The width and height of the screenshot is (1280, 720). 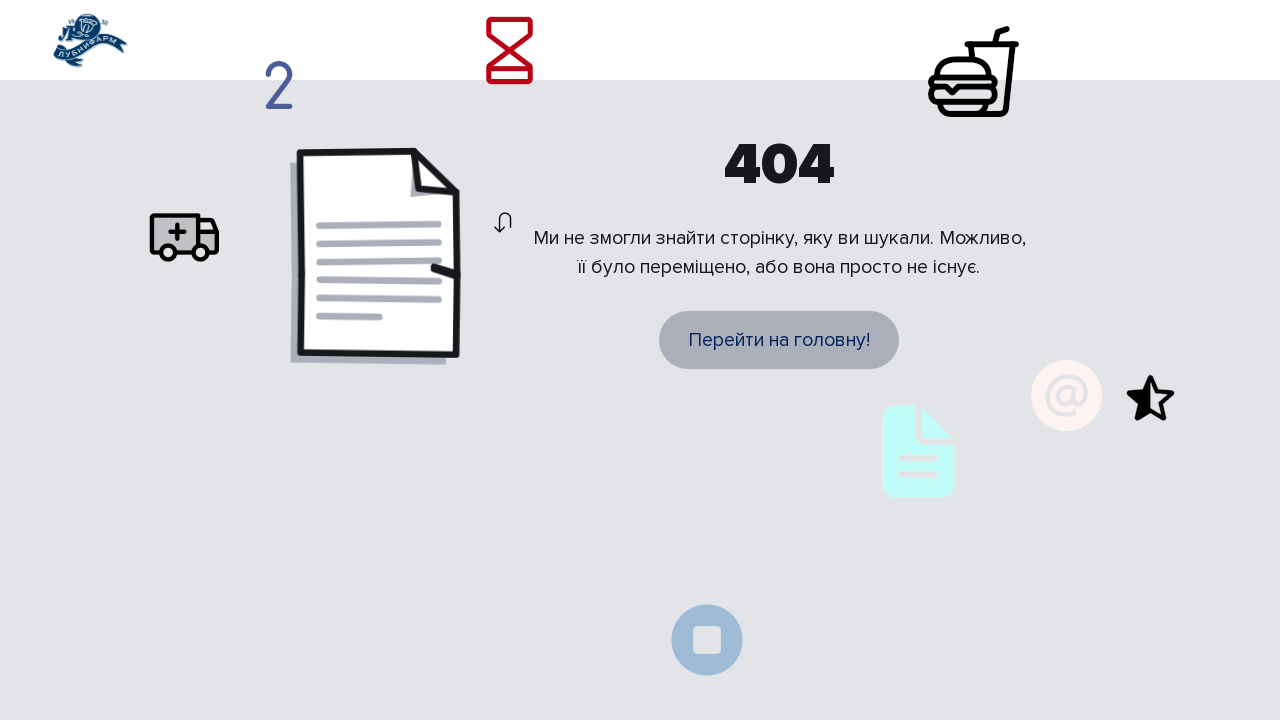 What do you see at coordinates (509, 50) in the screenshot?
I see `indicates time is running low` at bounding box center [509, 50].